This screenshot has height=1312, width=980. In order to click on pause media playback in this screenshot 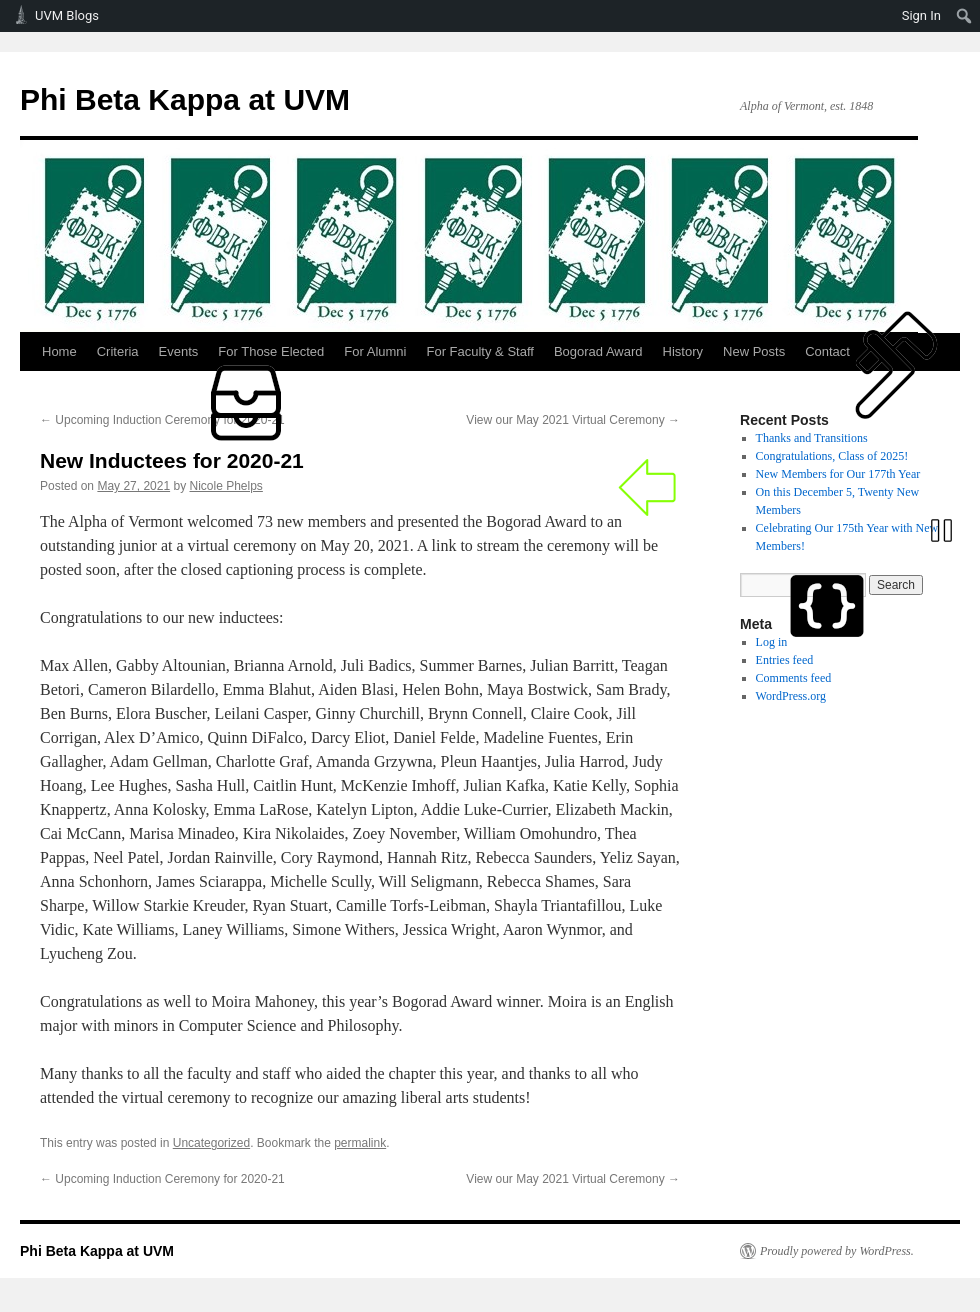, I will do `click(941, 530)`.